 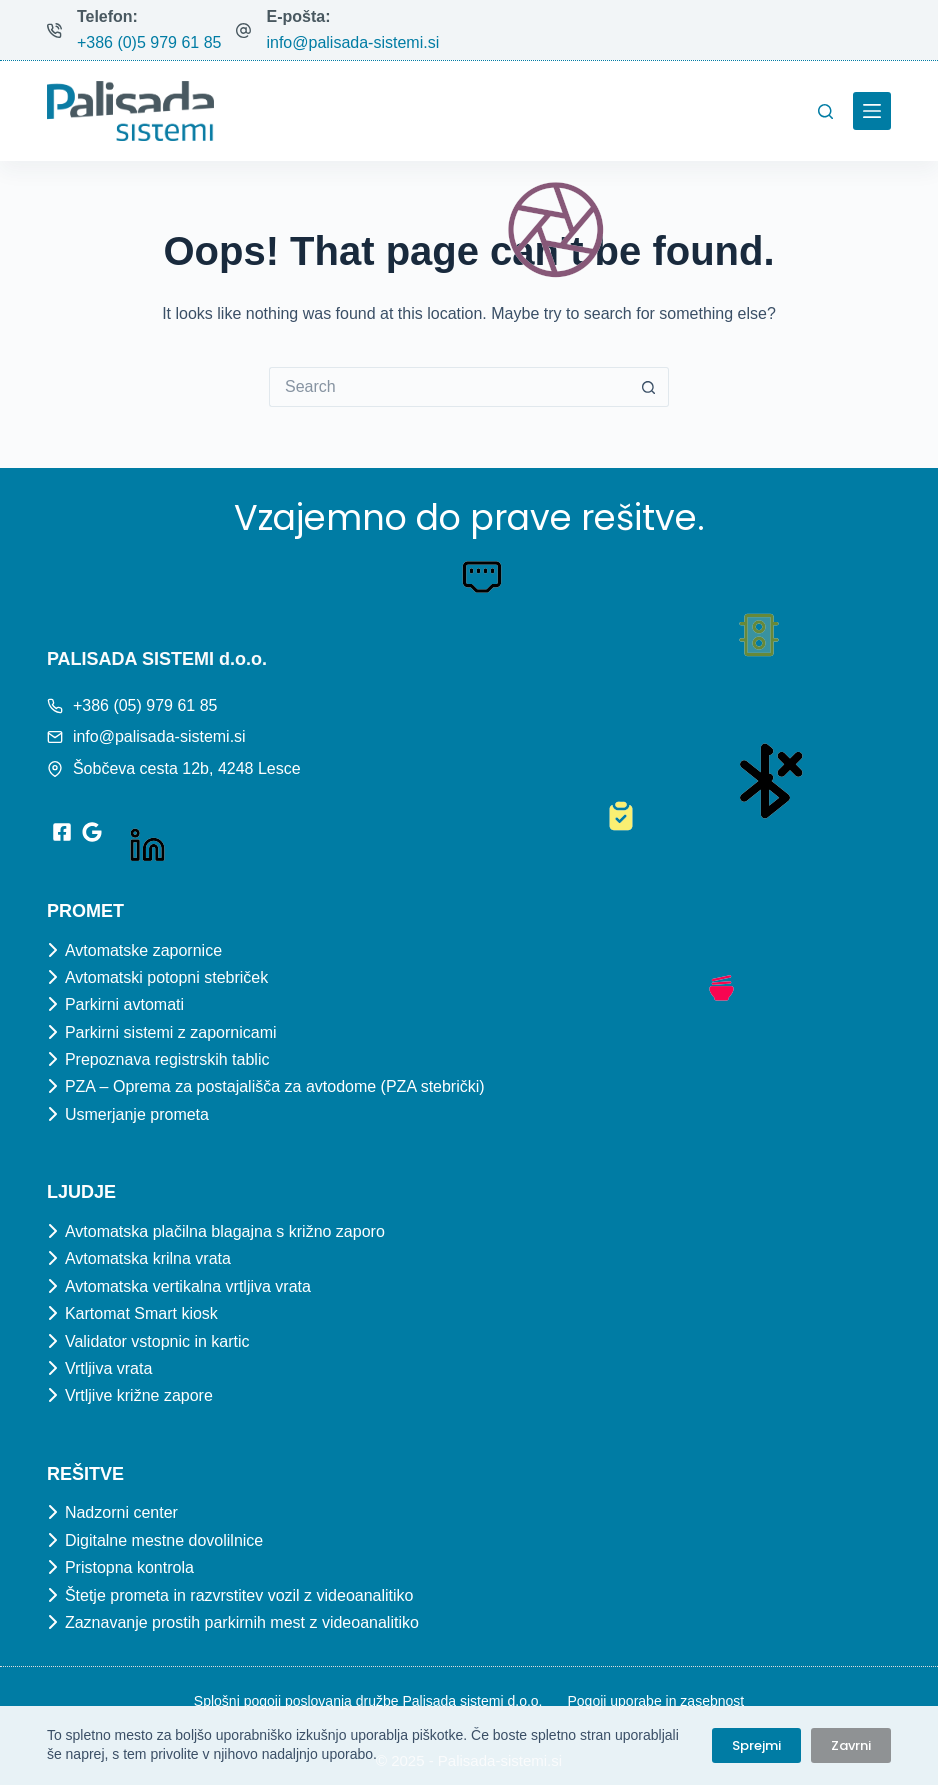 What do you see at coordinates (621, 816) in the screenshot?
I see `mark task as complete` at bounding box center [621, 816].